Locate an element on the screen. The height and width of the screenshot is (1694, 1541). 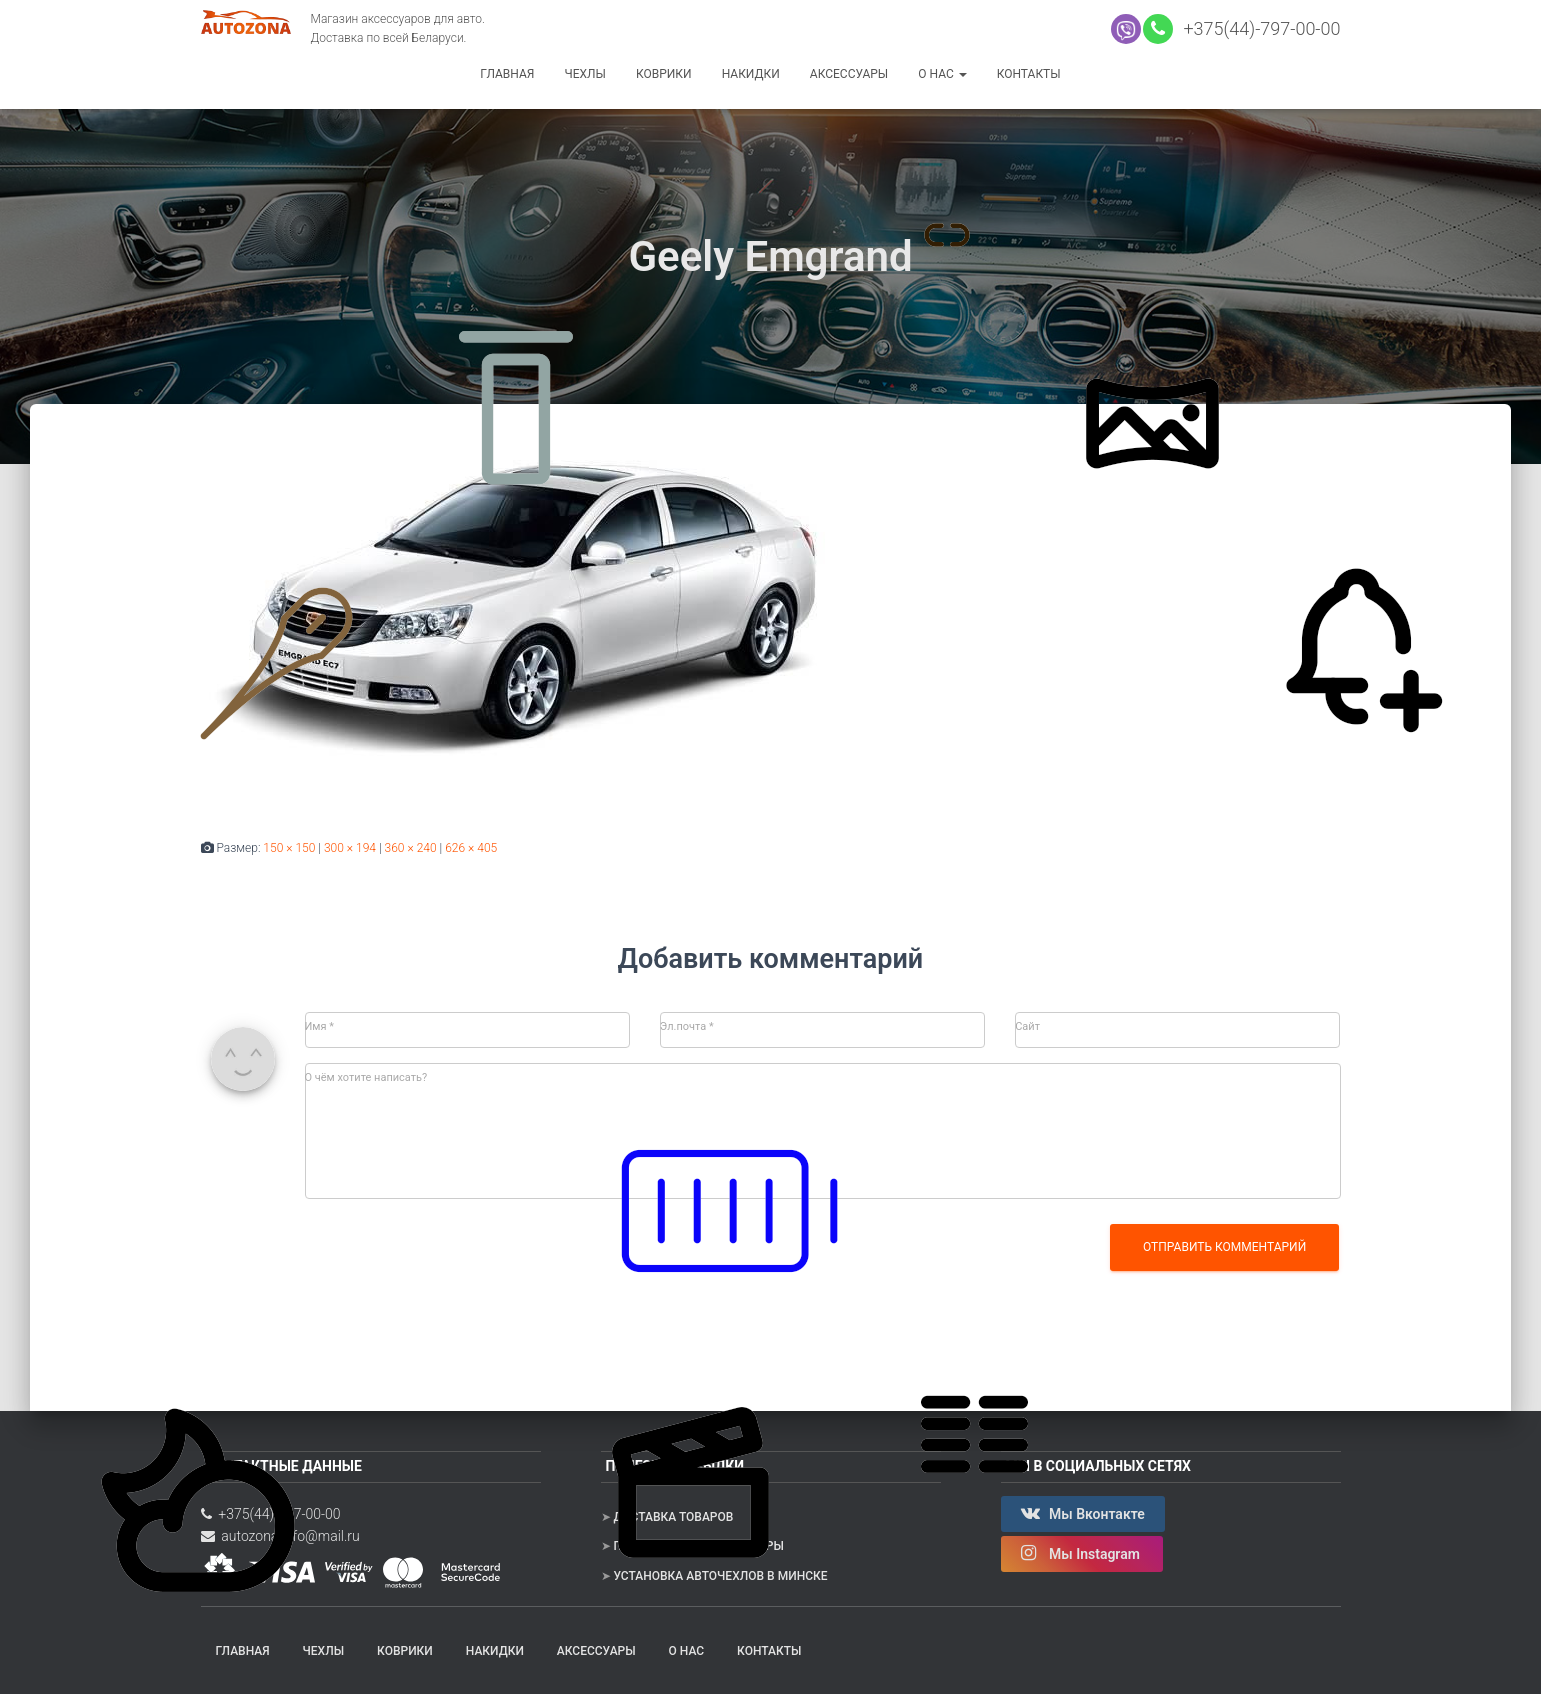
access video or movie content is located at coordinates (693, 1488).